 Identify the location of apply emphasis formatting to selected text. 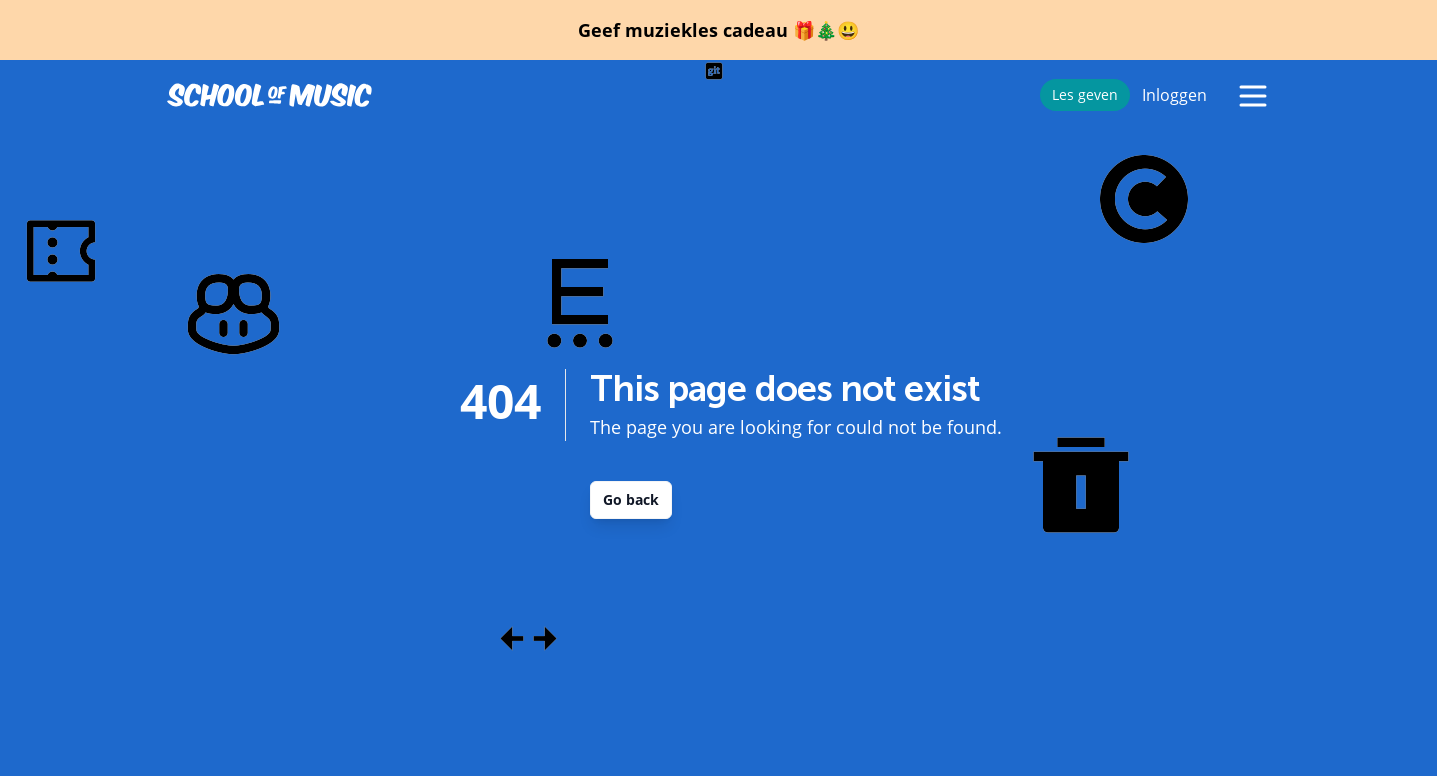
(580, 301).